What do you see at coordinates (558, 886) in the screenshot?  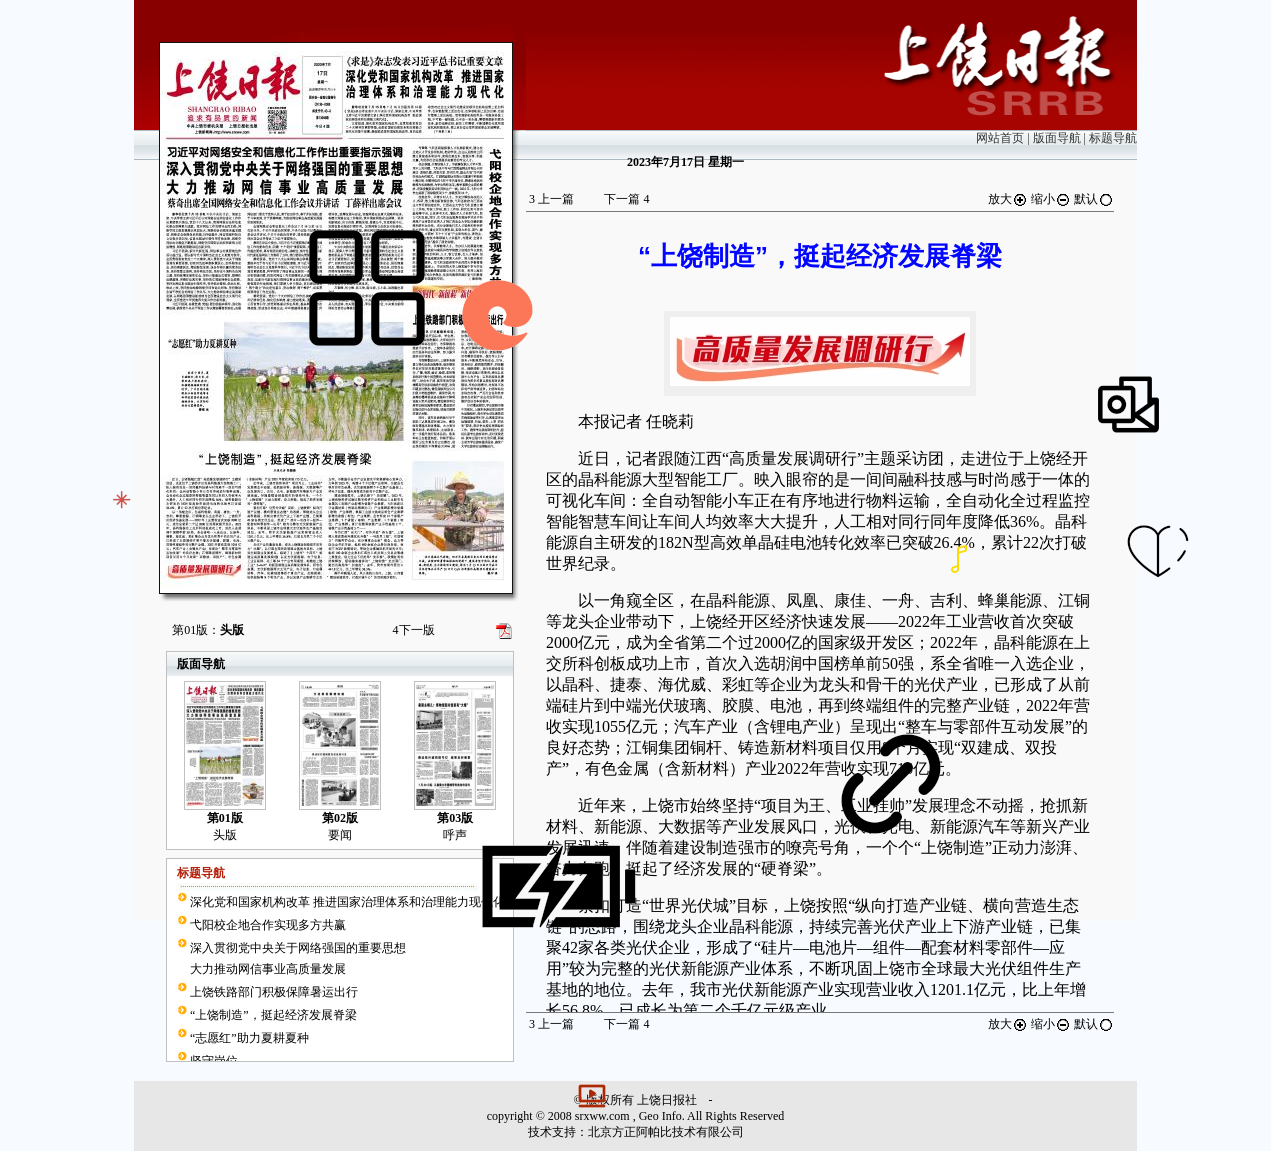 I see `indicates device is currently charging` at bounding box center [558, 886].